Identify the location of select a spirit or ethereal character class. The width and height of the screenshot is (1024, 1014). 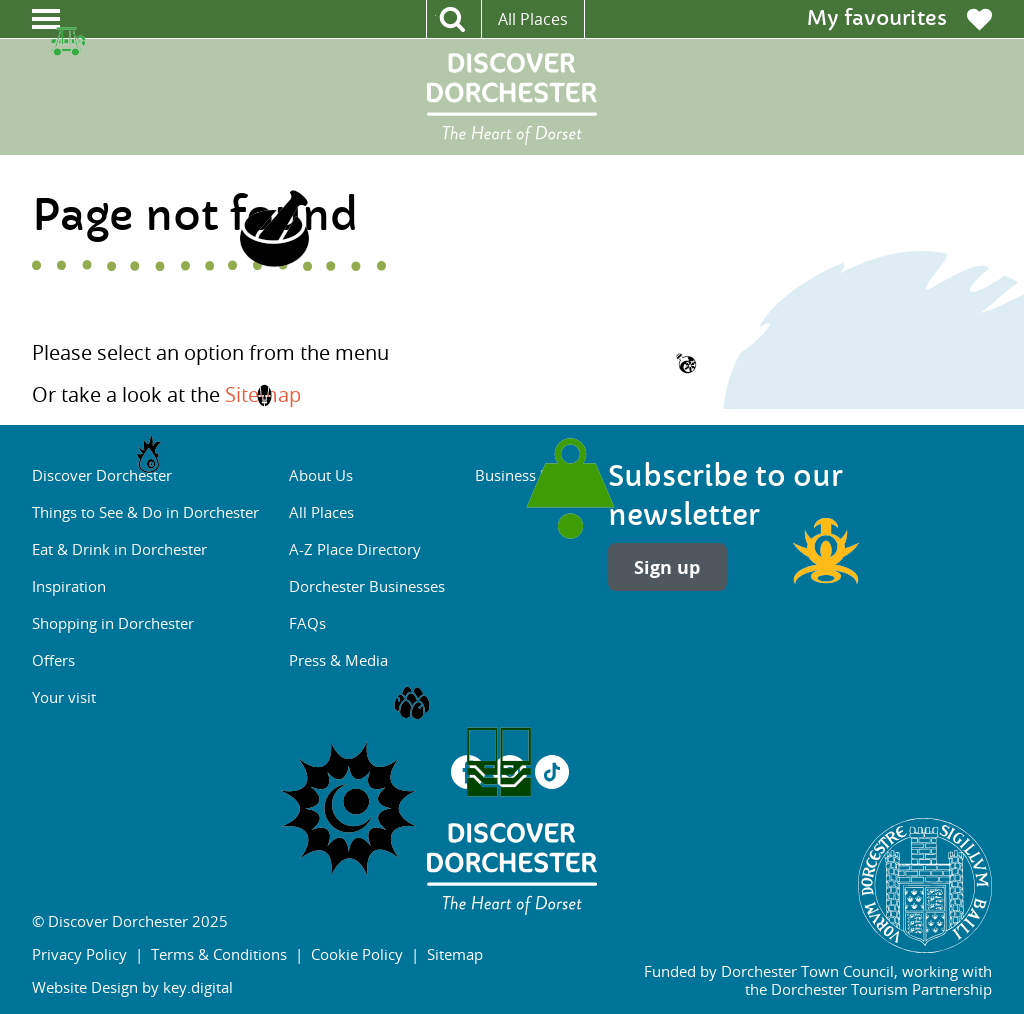
(149, 454).